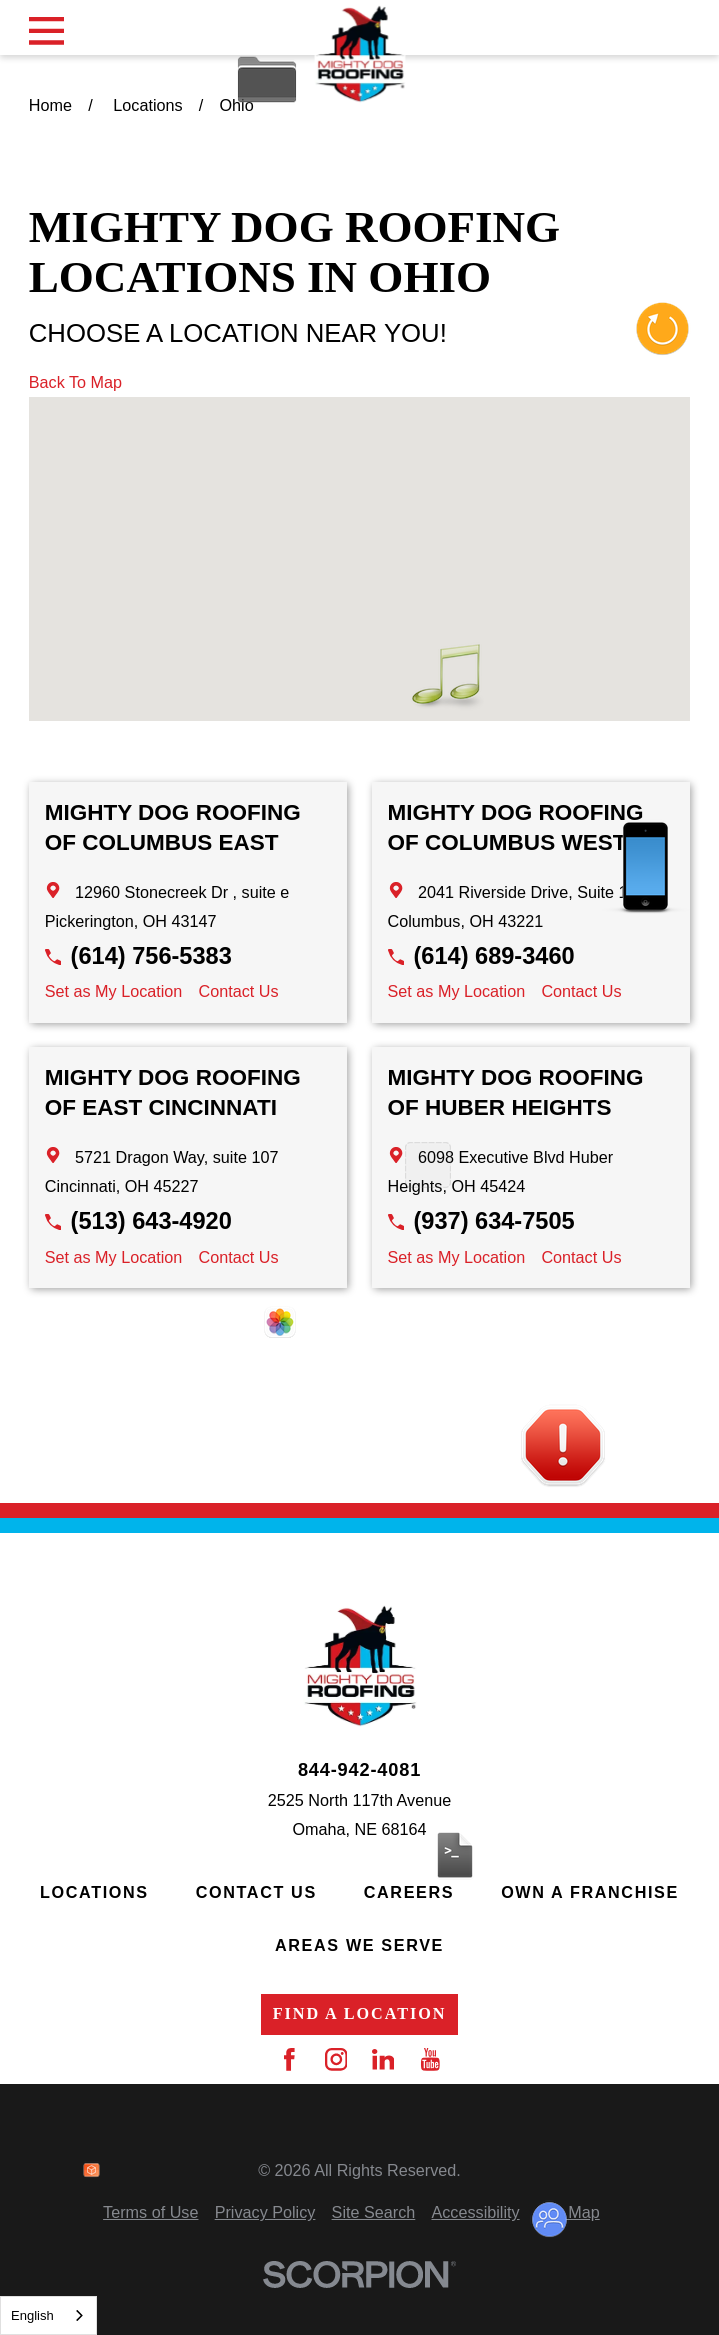 Image resolution: width=719 pixels, height=2335 pixels. What do you see at coordinates (662, 328) in the screenshot?
I see `reboot or restart the system` at bounding box center [662, 328].